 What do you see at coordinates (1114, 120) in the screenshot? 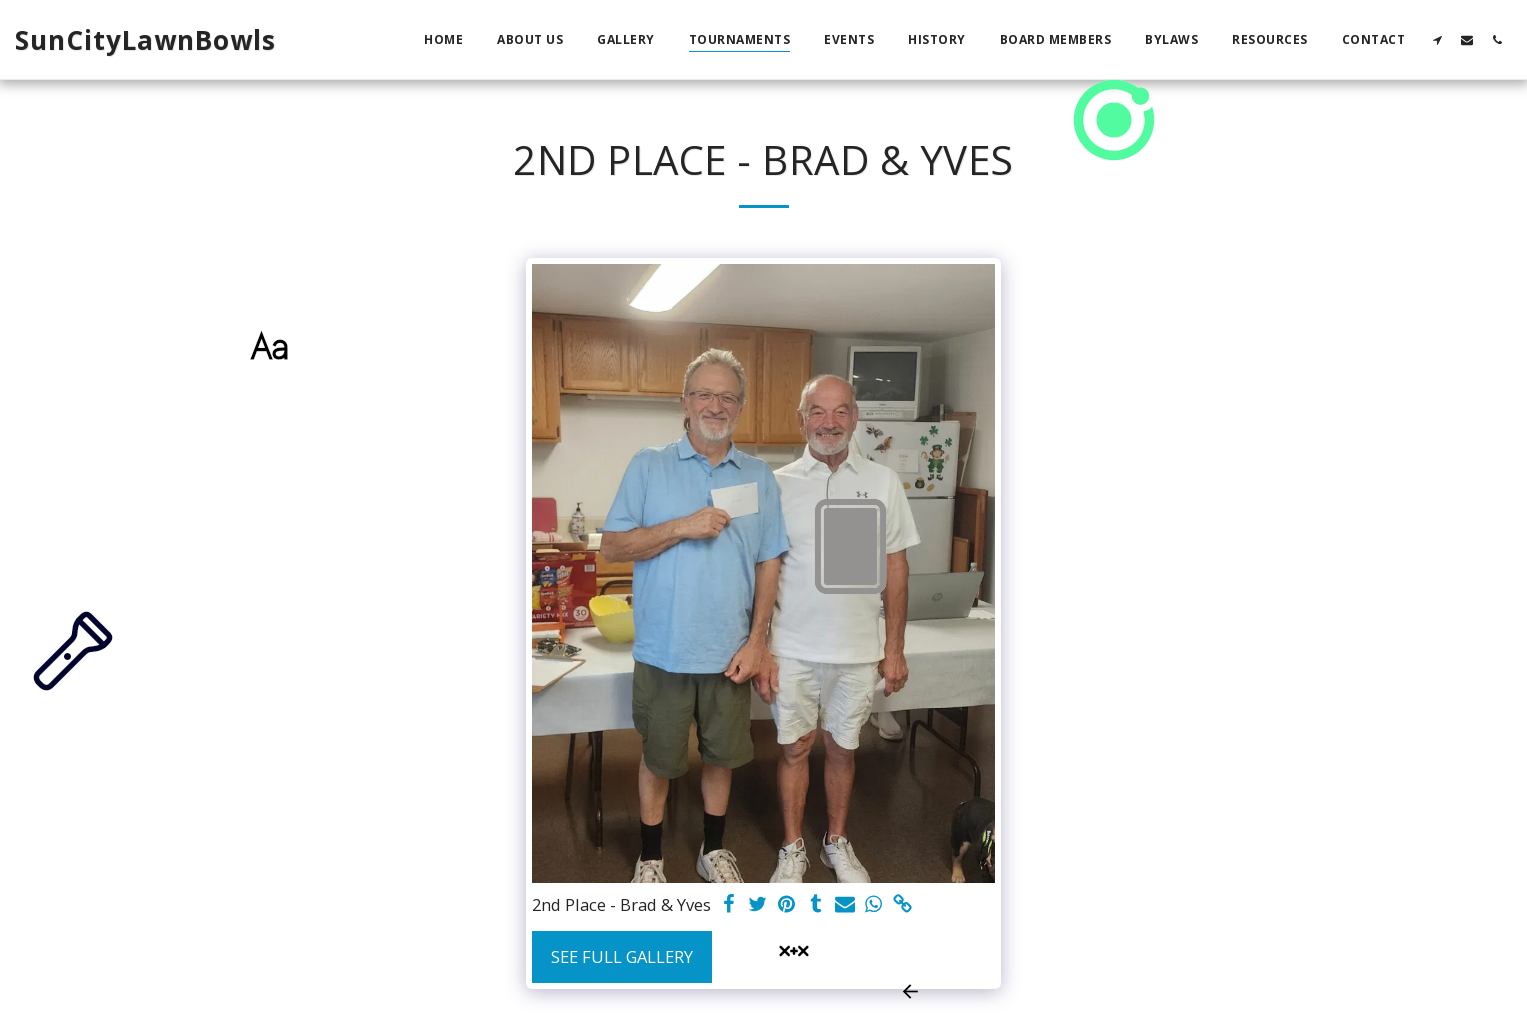
I see `ionic framework logo` at bounding box center [1114, 120].